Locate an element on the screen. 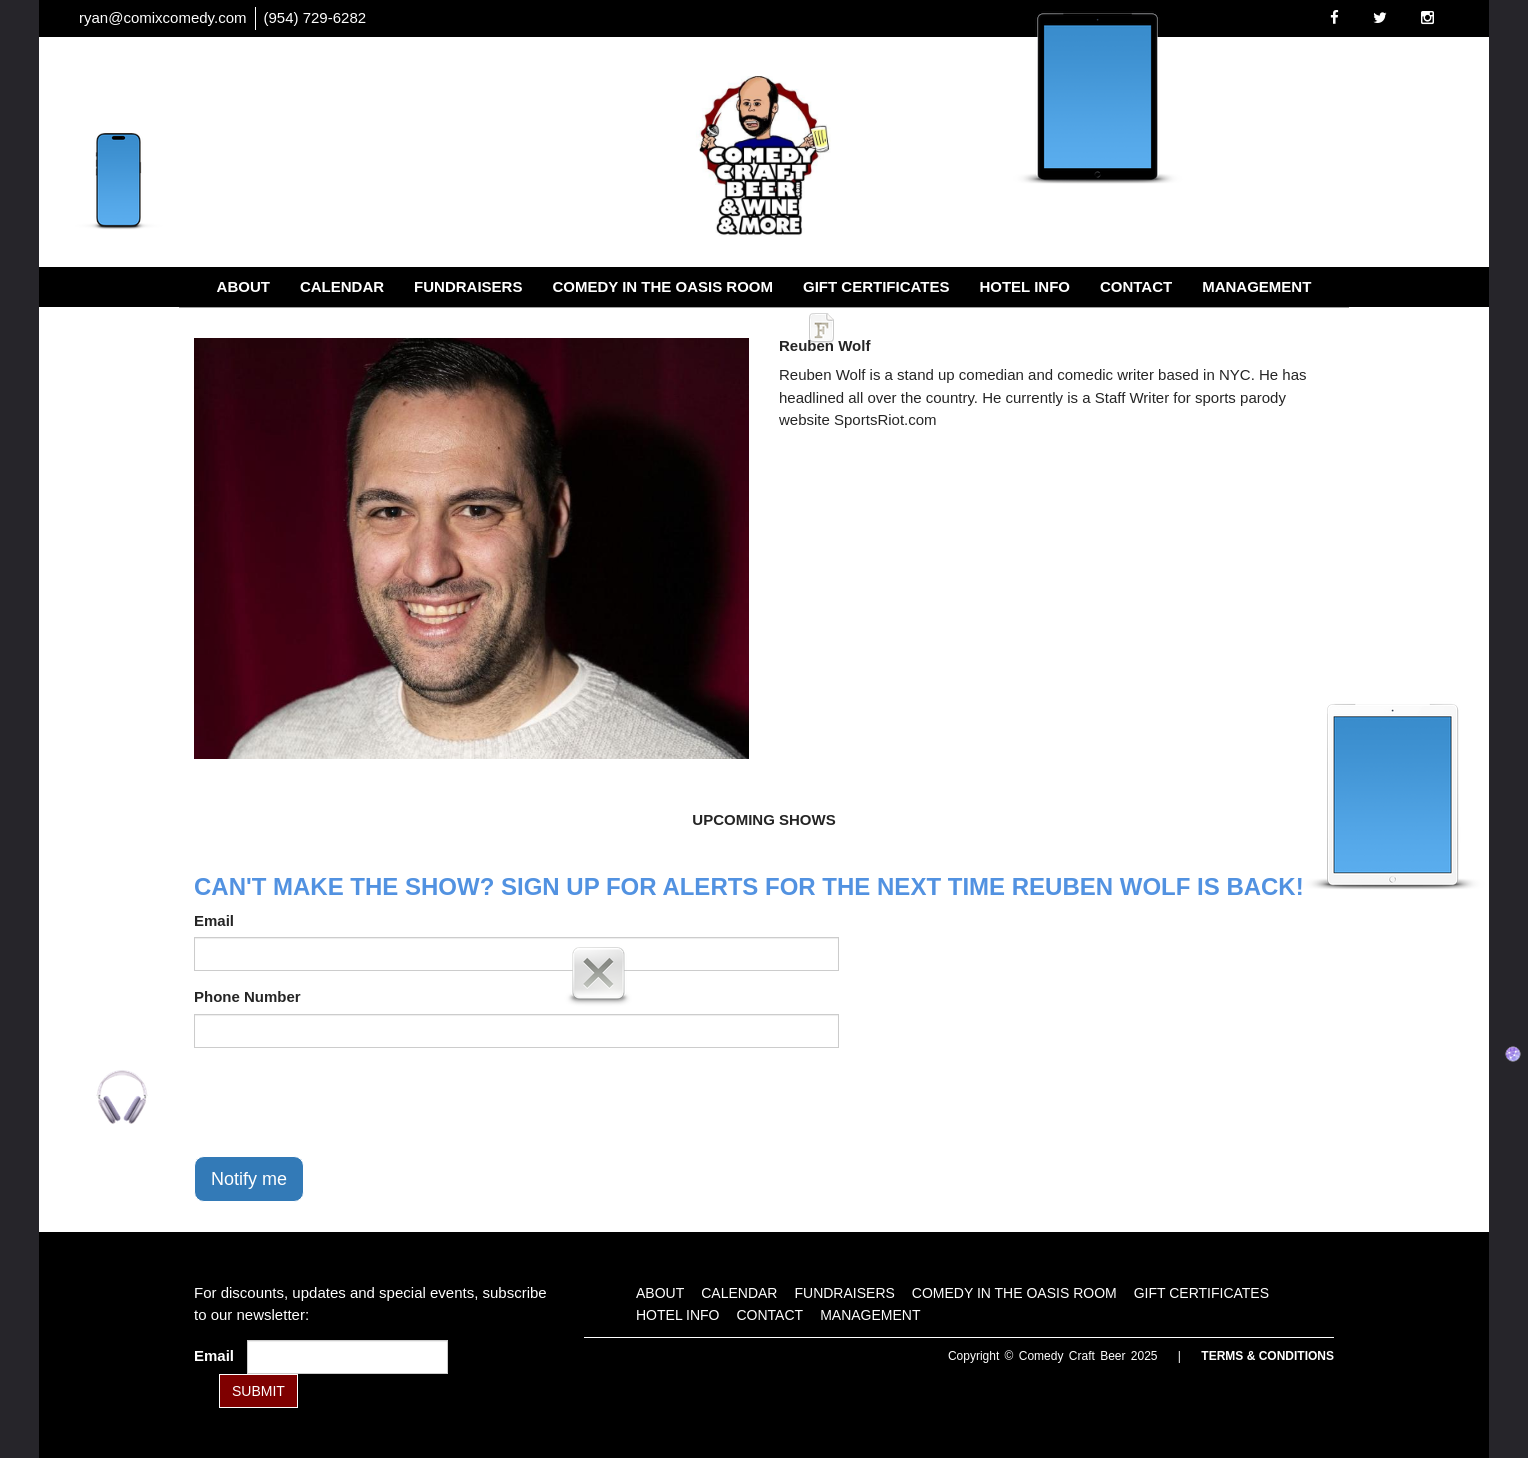 This screenshot has width=1528, height=1458. access network settings and preferences is located at coordinates (1513, 1054).